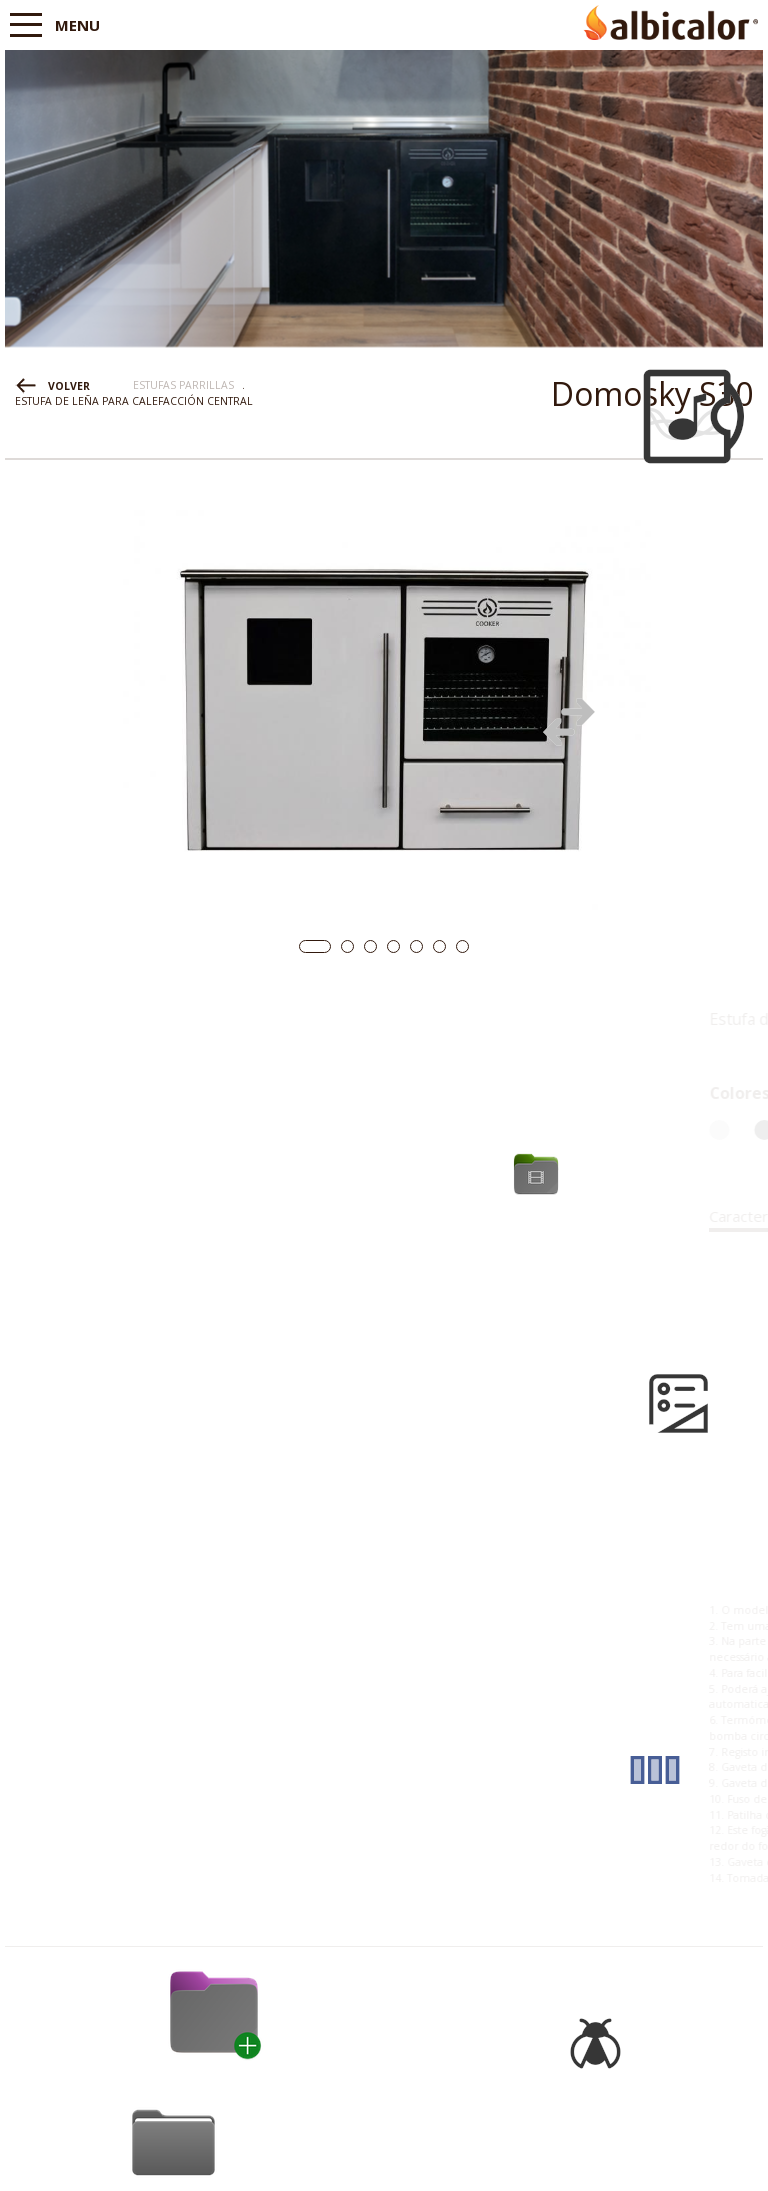  Describe the element at coordinates (595, 2043) in the screenshot. I see `report a bug or issue` at that location.